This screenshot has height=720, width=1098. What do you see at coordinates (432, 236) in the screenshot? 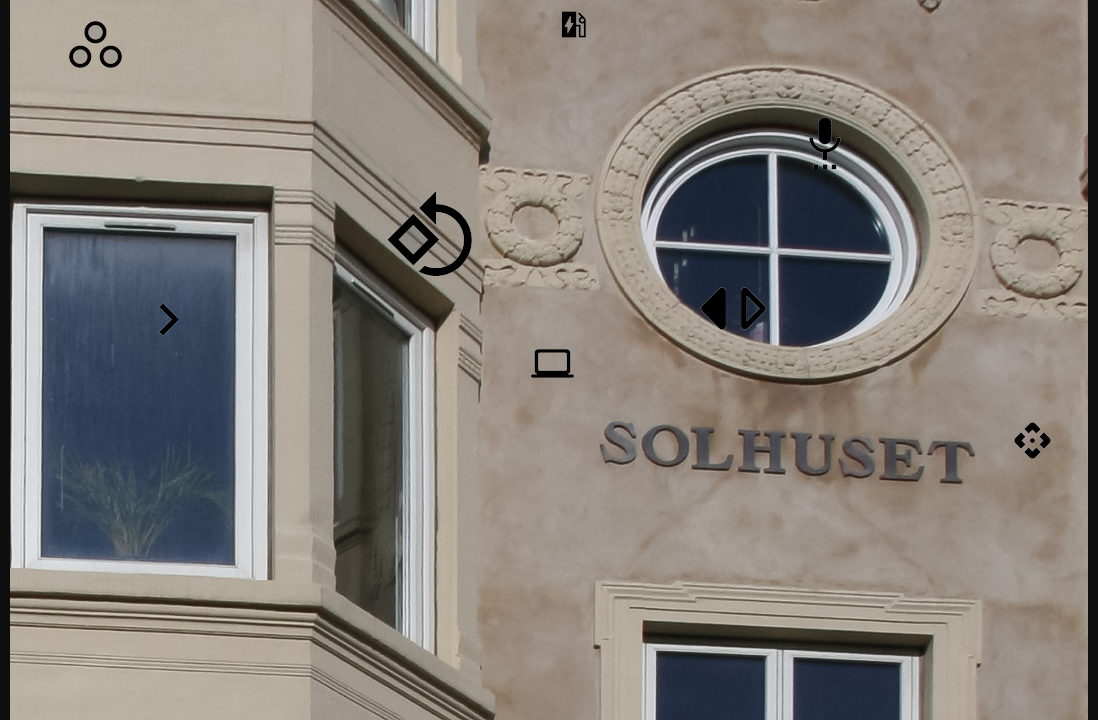
I see `rotate image 90 degrees counterclockwise` at bounding box center [432, 236].